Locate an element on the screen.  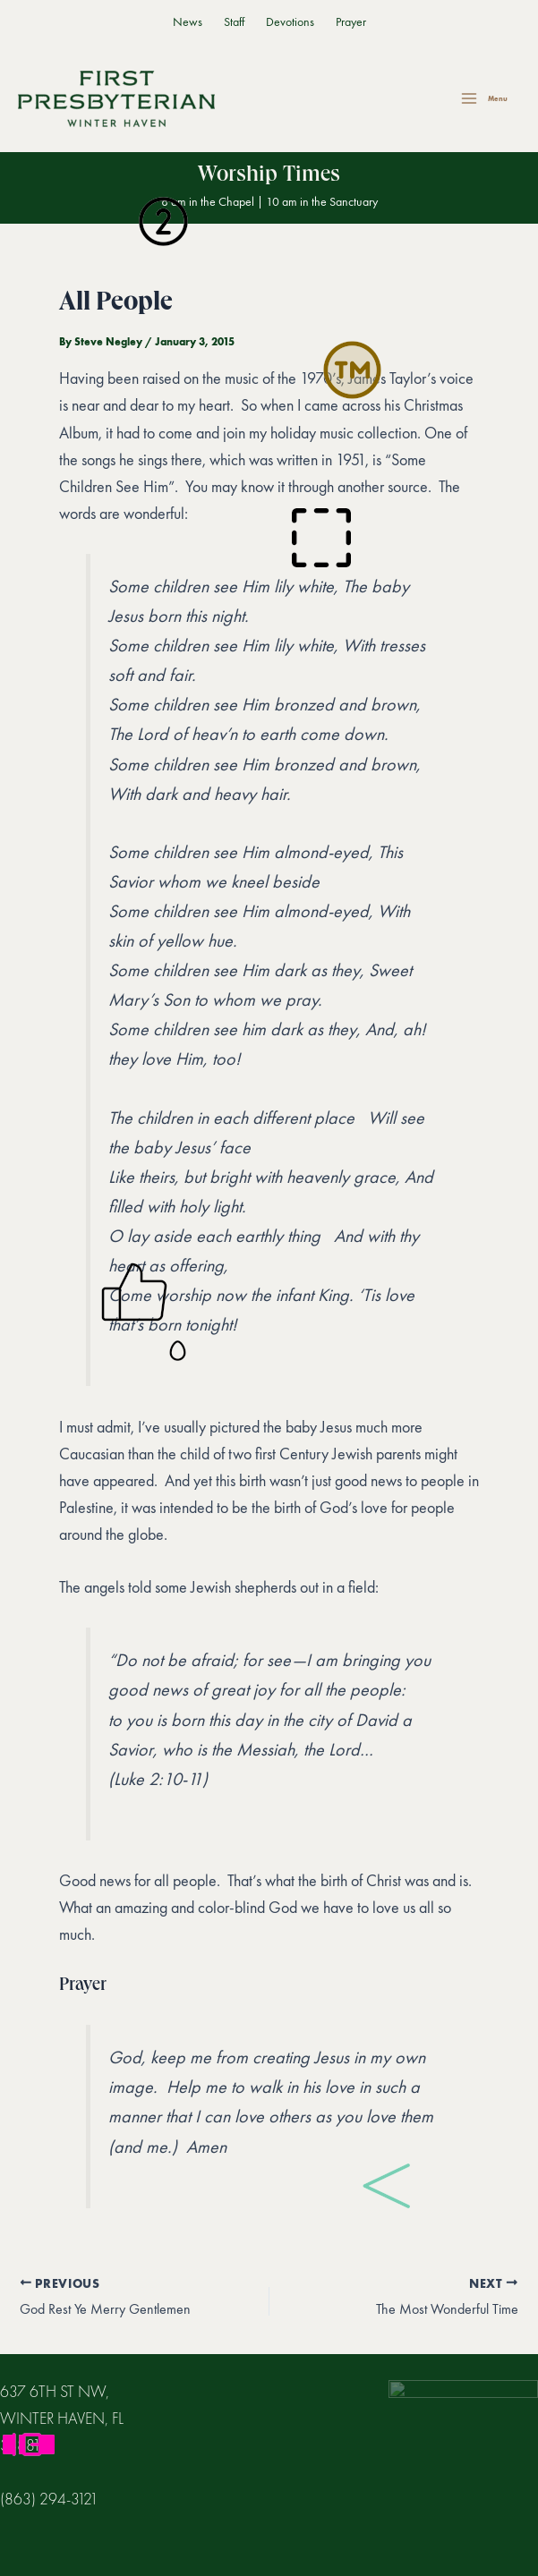
like or approve content is located at coordinates (134, 1296).